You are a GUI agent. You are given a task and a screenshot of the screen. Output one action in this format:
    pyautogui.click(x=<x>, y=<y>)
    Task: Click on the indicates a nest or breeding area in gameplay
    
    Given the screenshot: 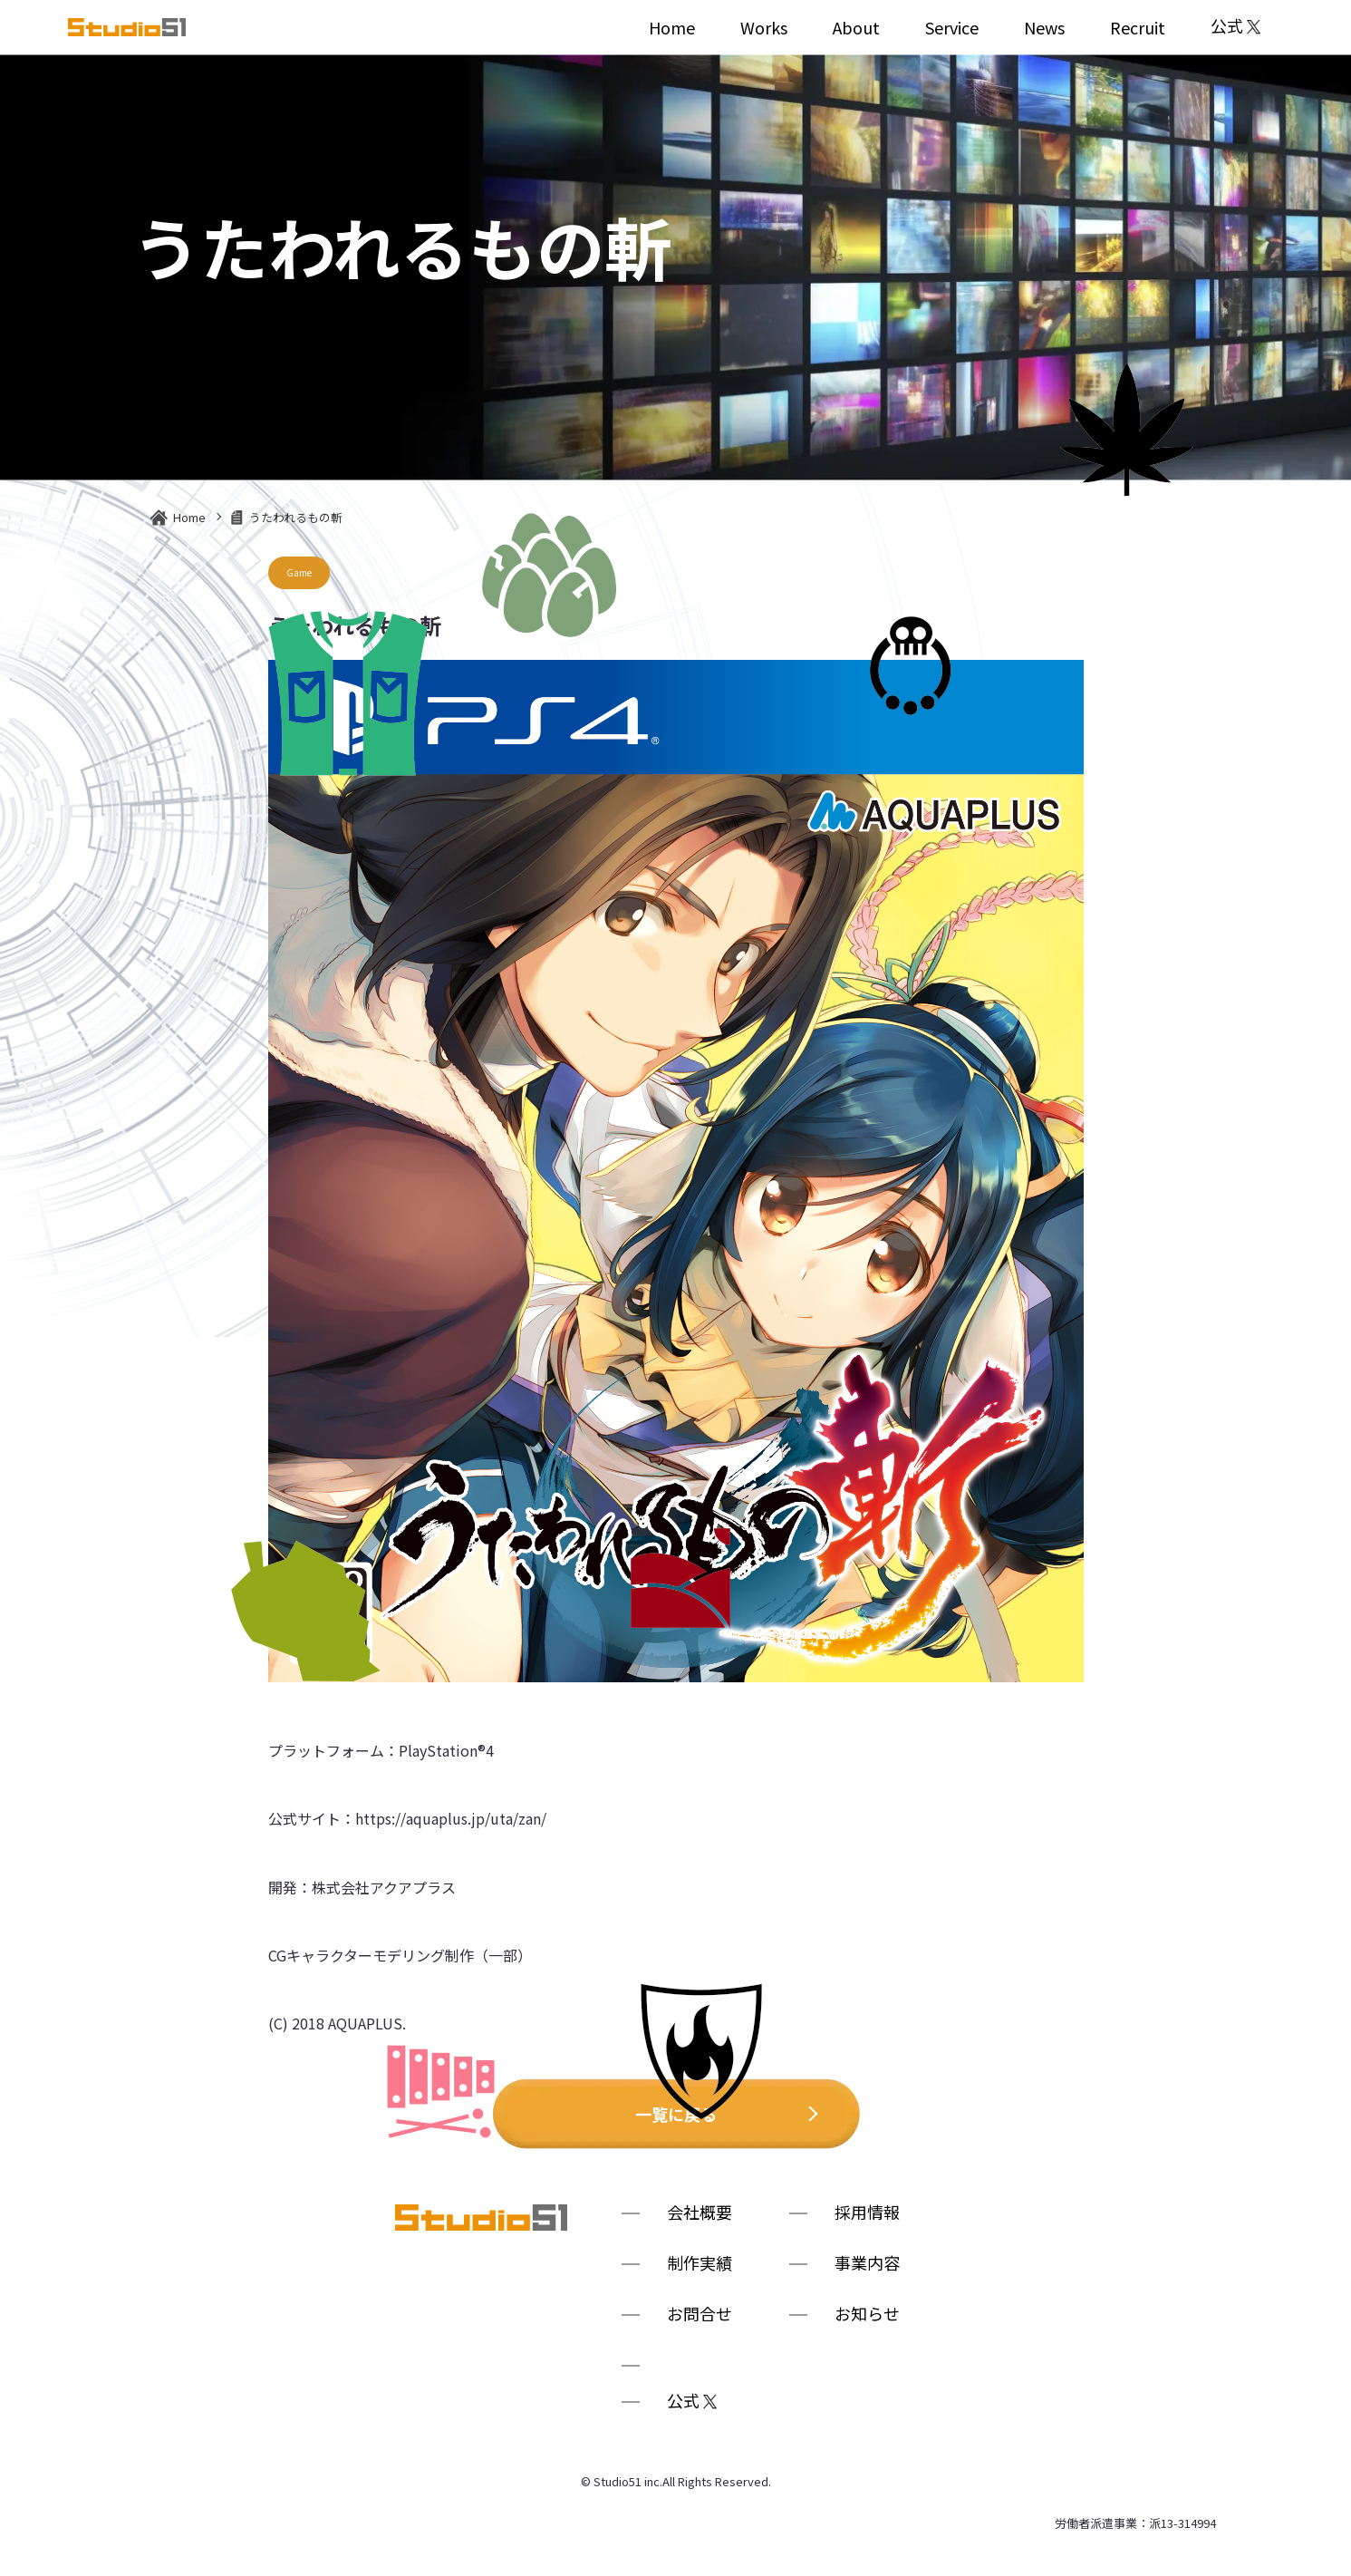 What is the action you would take?
    pyautogui.click(x=549, y=576)
    